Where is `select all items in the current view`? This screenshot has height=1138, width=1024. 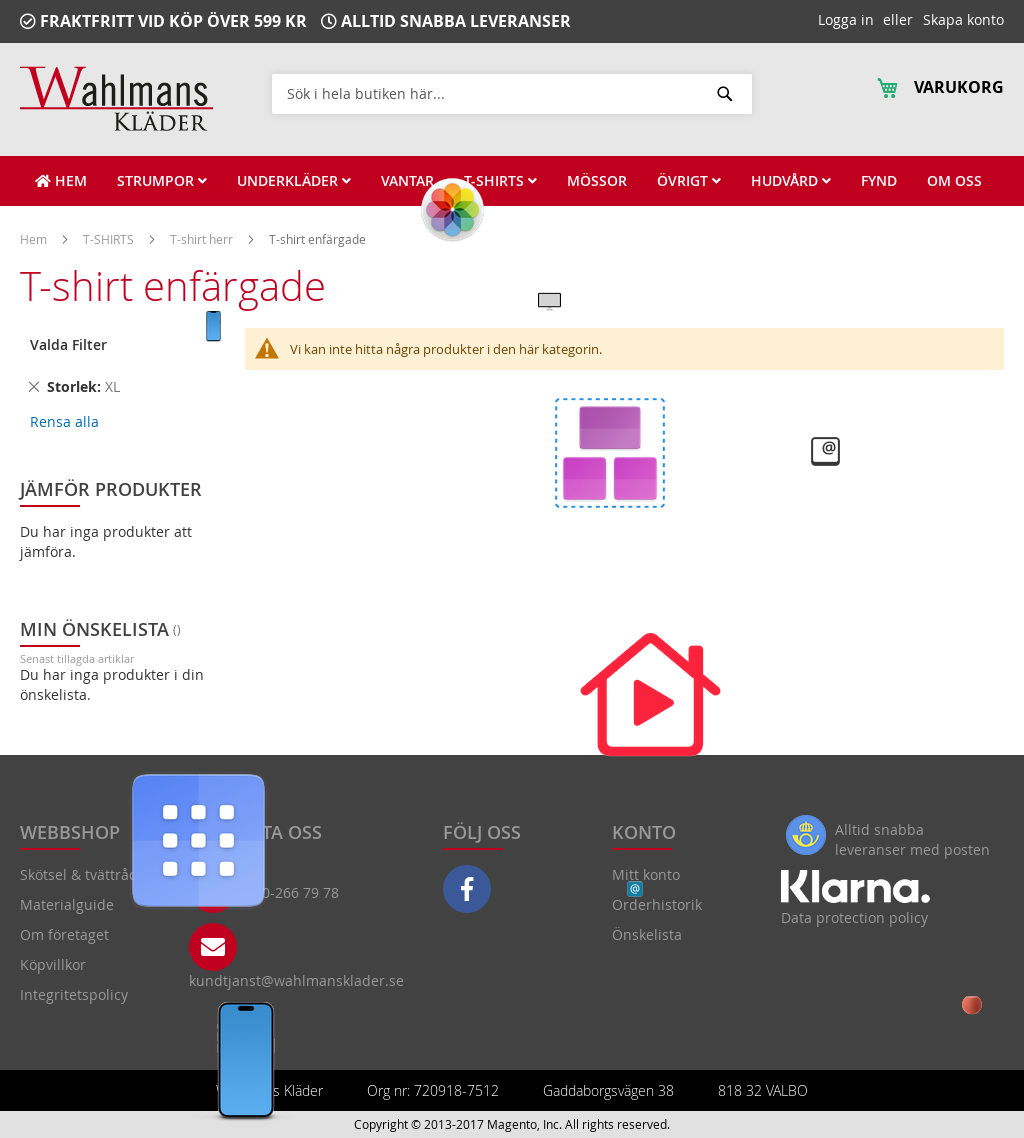 select all items in the current view is located at coordinates (610, 453).